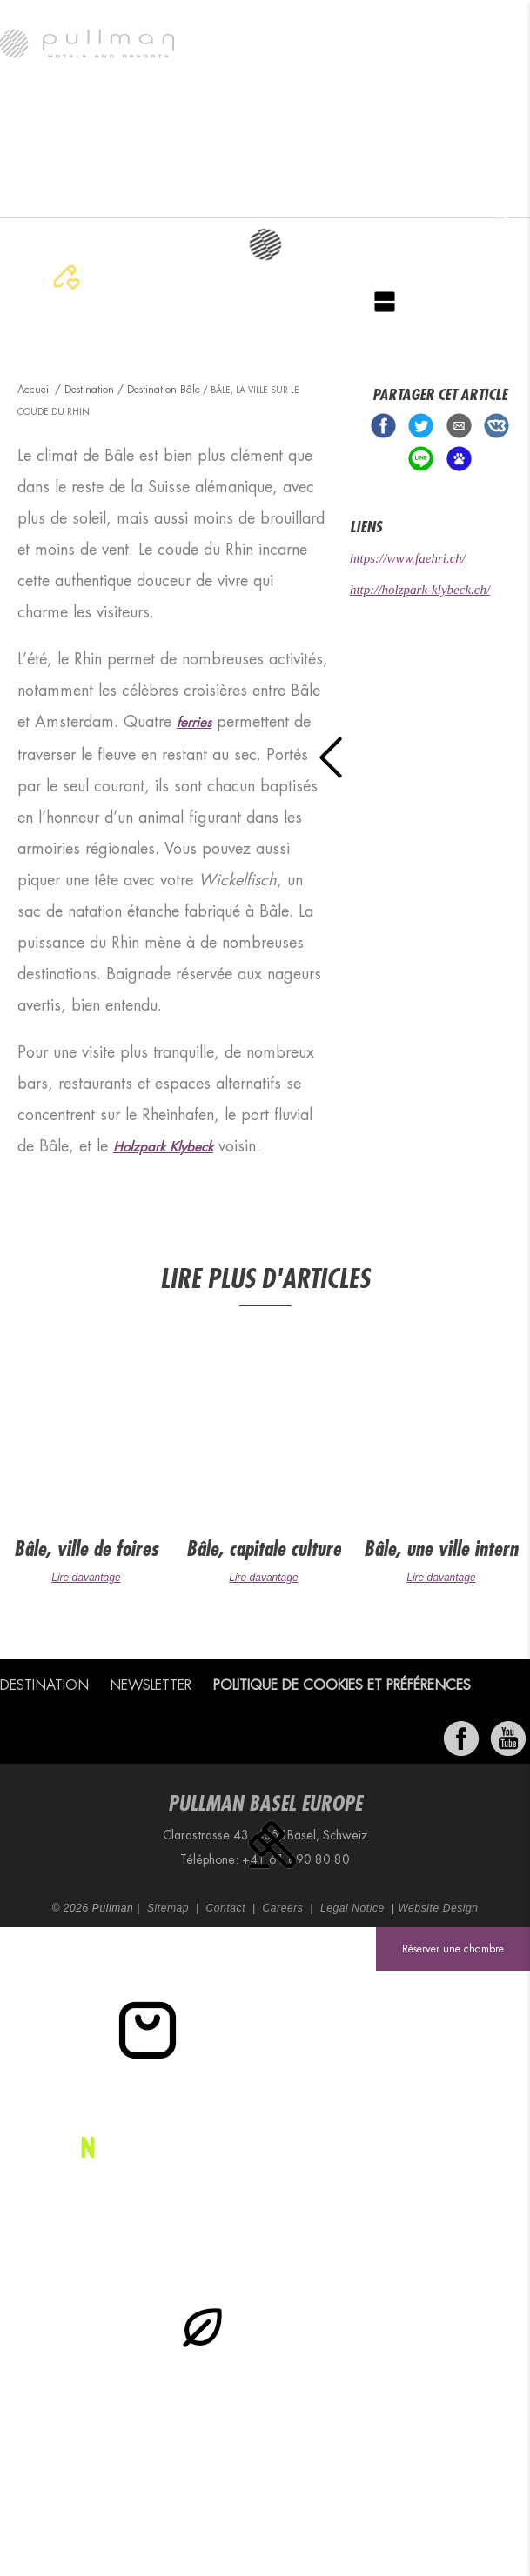  What do you see at coordinates (147, 2030) in the screenshot?
I see `open huawei appgallery store` at bounding box center [147, 2030].